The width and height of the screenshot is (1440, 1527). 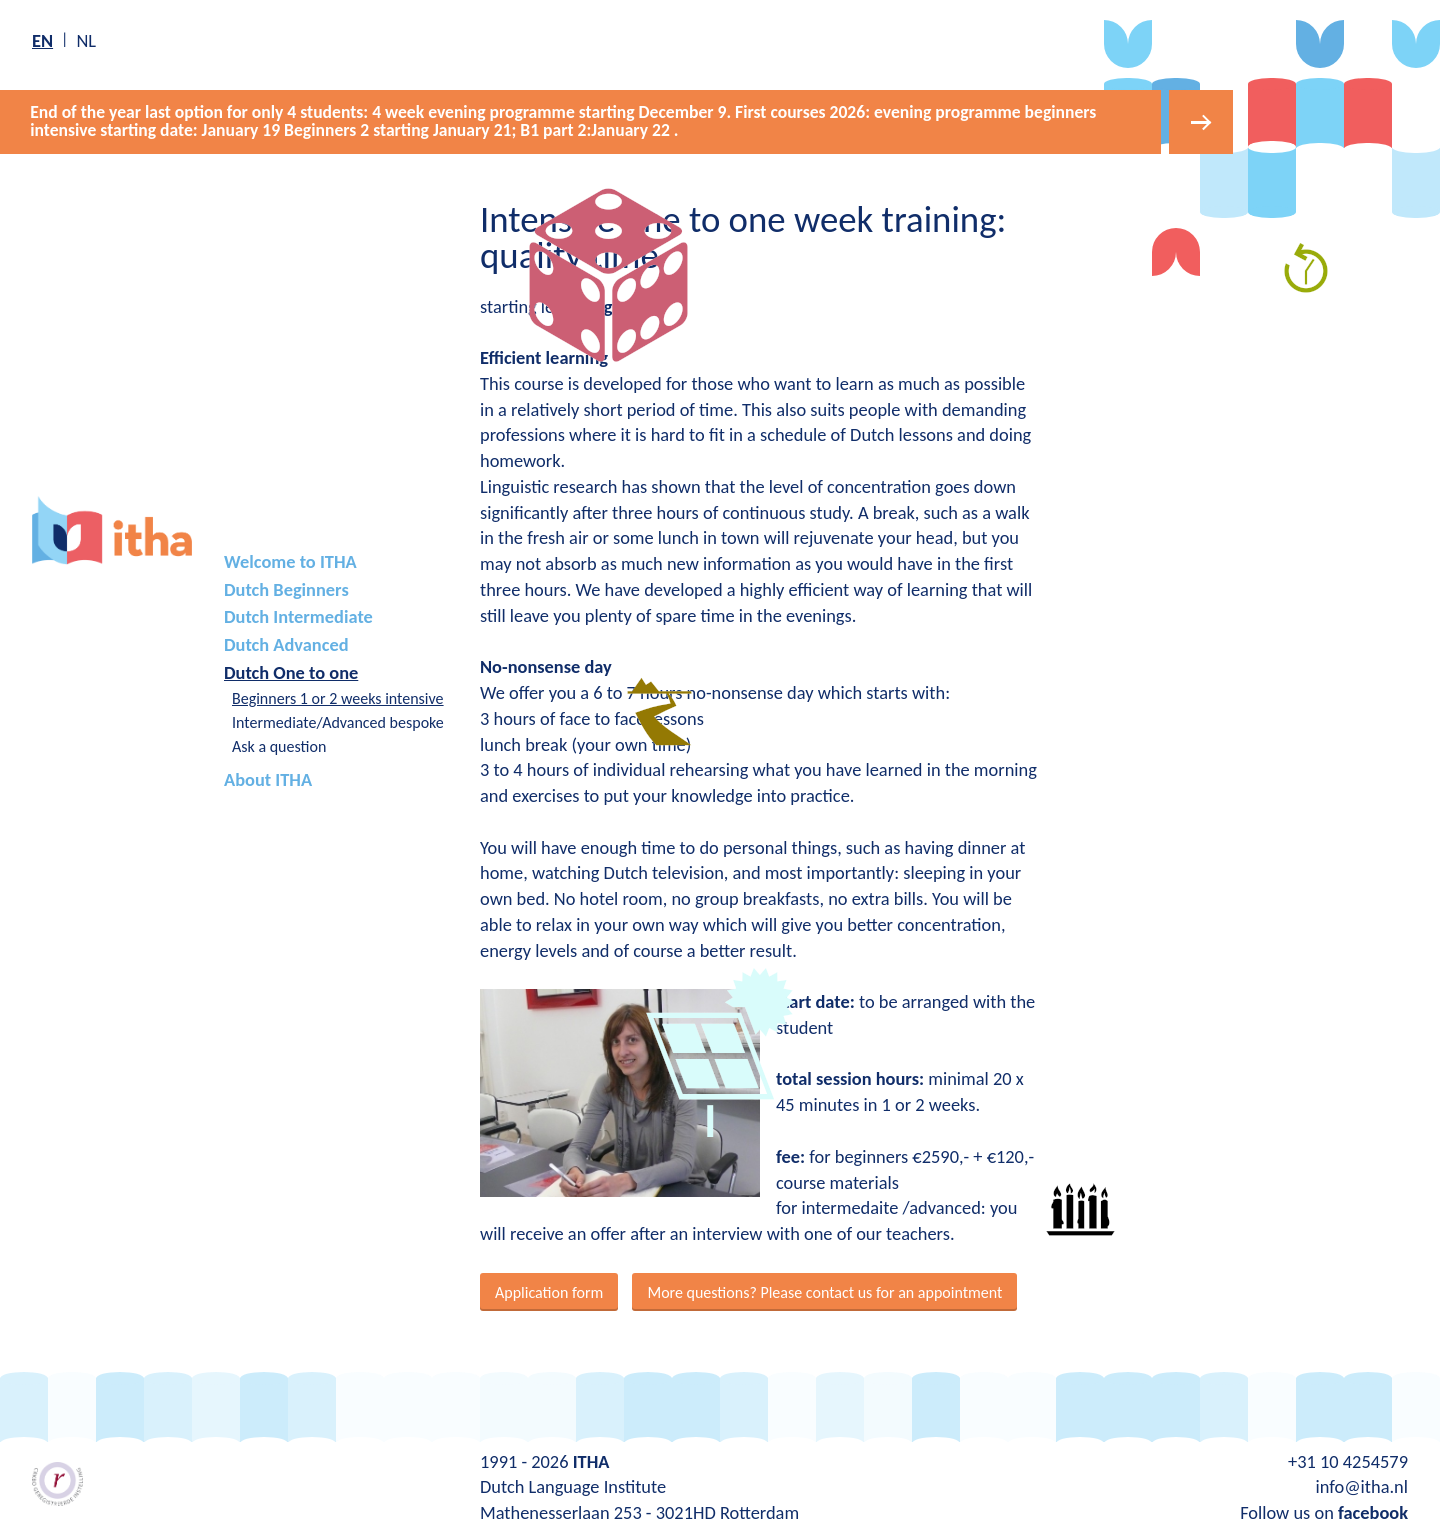 What do you see at coordinates (720, 1052) in the screenshot?
I see `view solar power status or energy generation` at bounding box center [720, 1052].